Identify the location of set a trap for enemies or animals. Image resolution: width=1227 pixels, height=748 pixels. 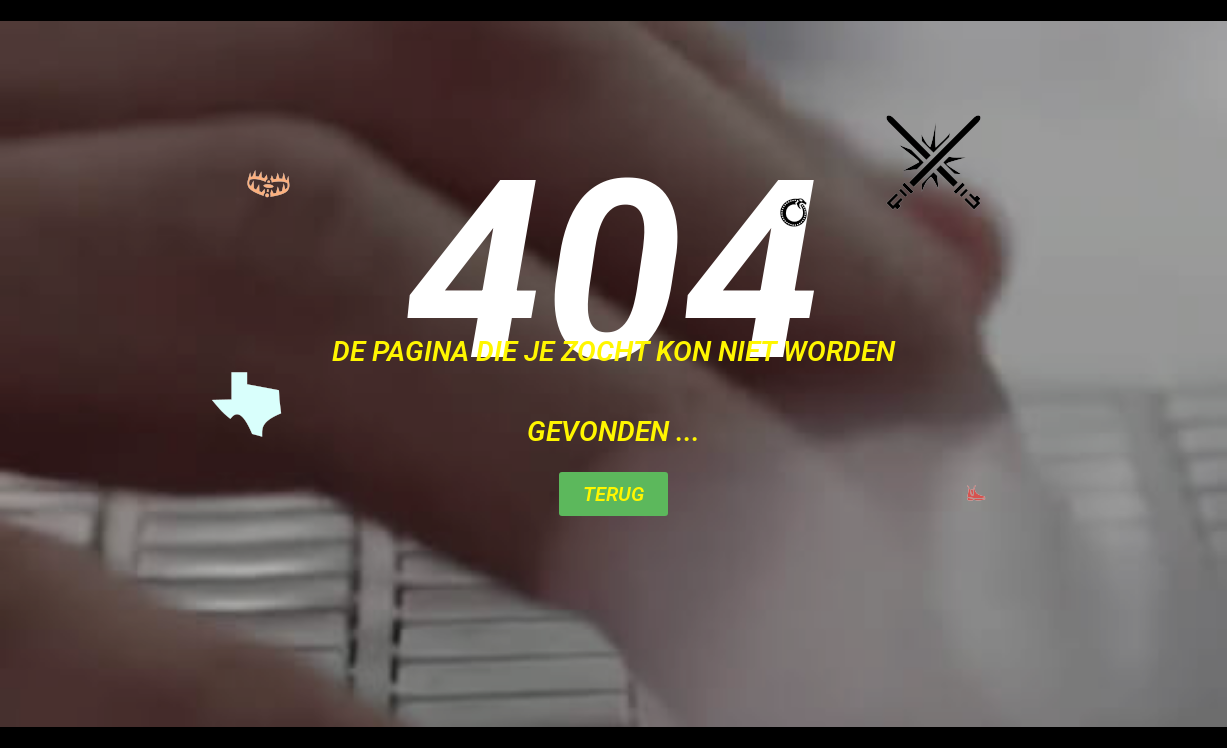
(268, 182).